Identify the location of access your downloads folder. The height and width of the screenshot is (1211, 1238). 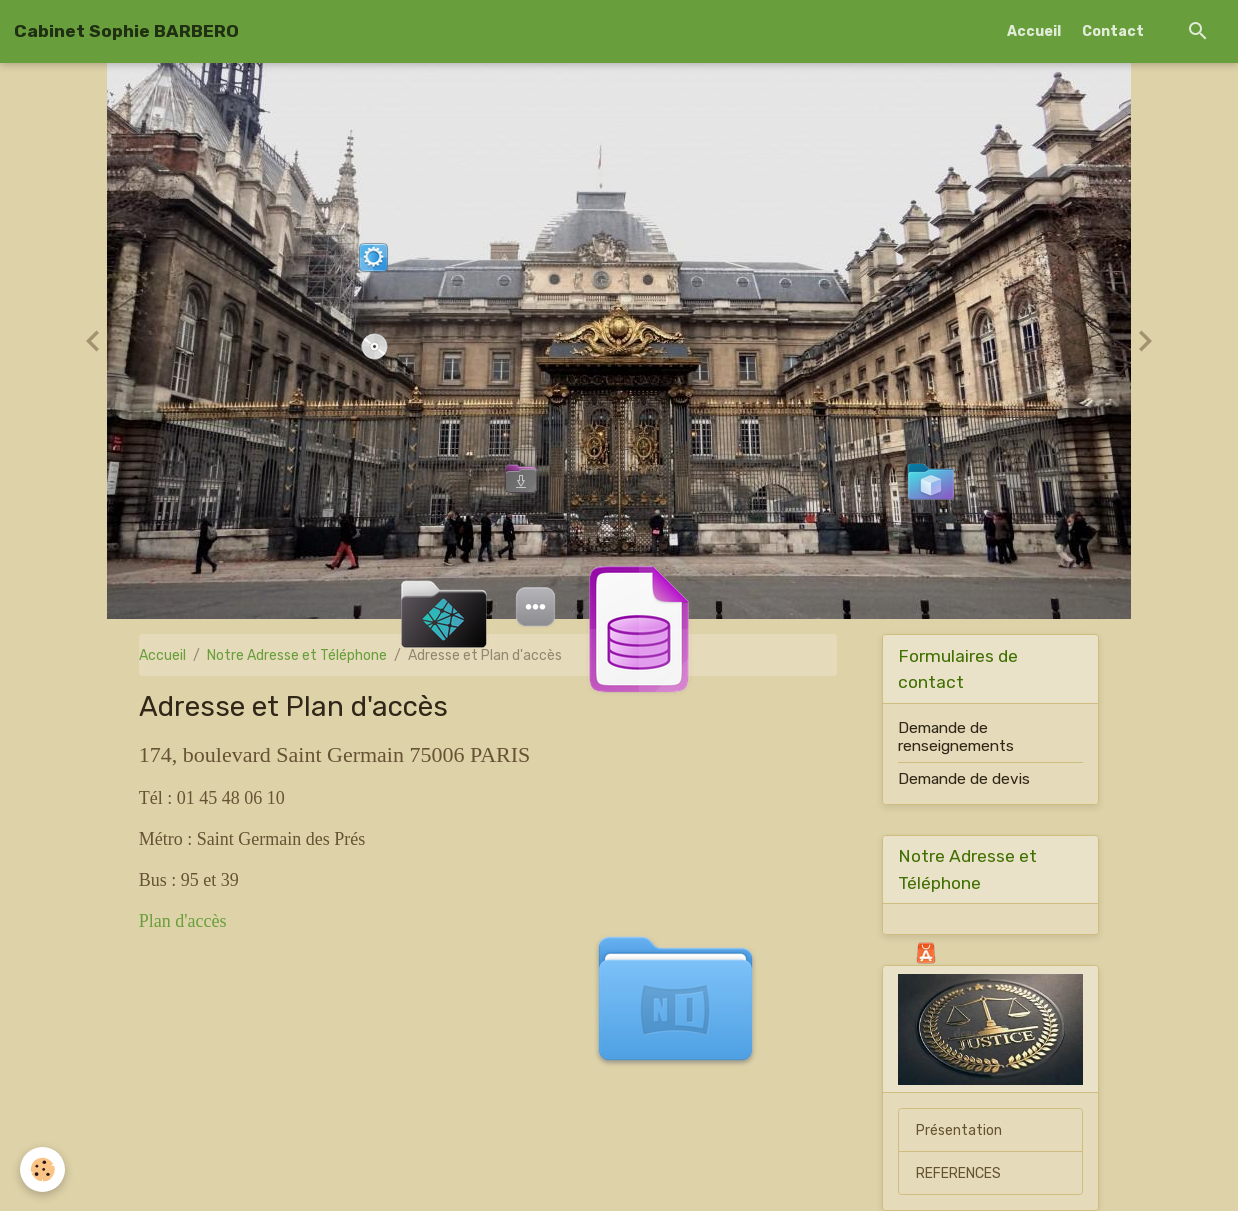
(521, 478).